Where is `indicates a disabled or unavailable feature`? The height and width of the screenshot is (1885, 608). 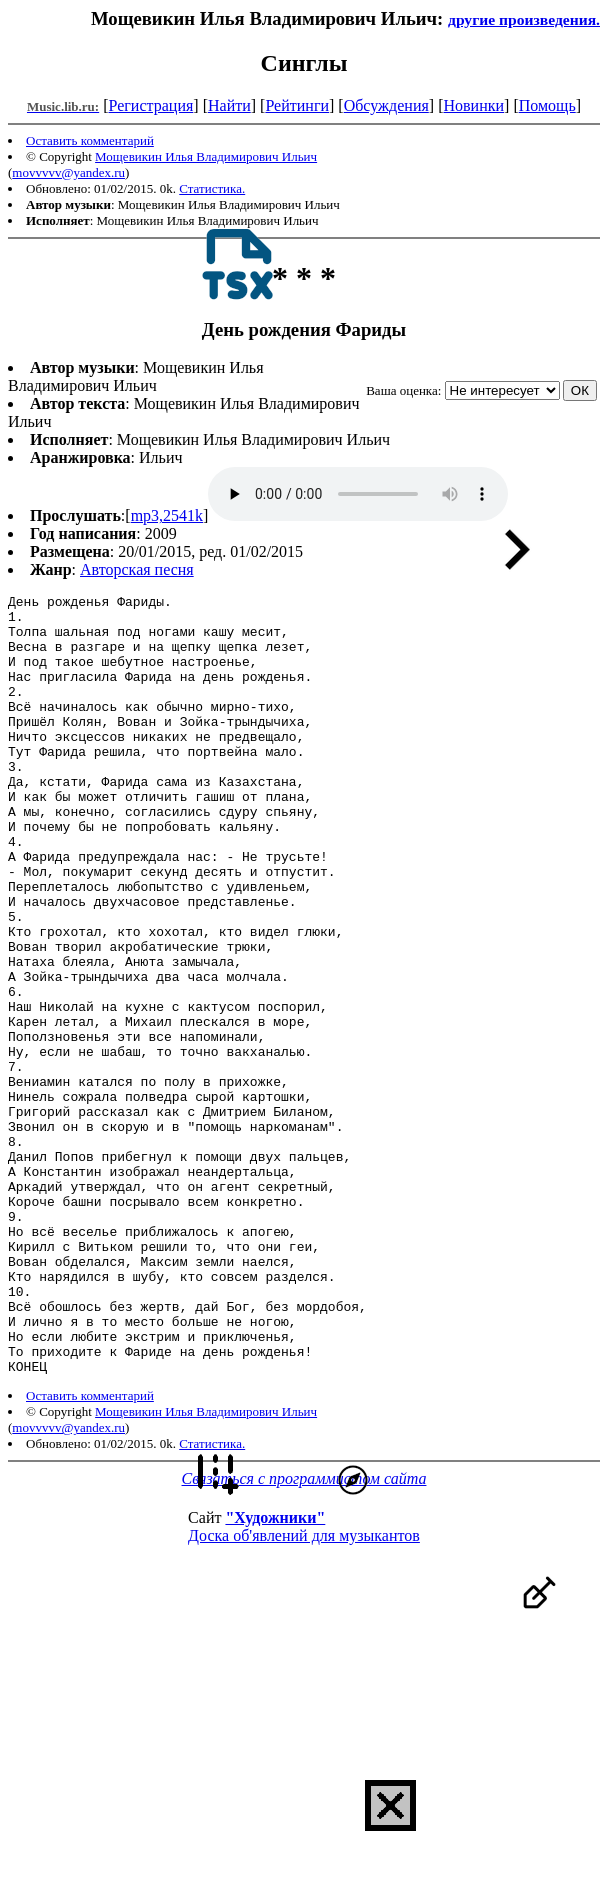 indicates a disabled or unavailable feature is located at coordinates (390, 1805).